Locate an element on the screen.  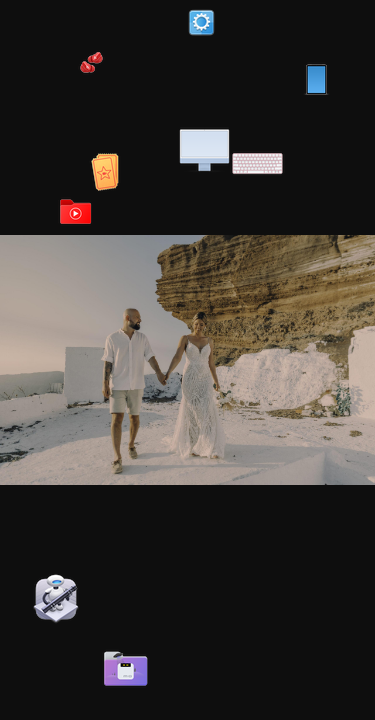
open folder containing youtube music files is located at coordinates (75, 212).